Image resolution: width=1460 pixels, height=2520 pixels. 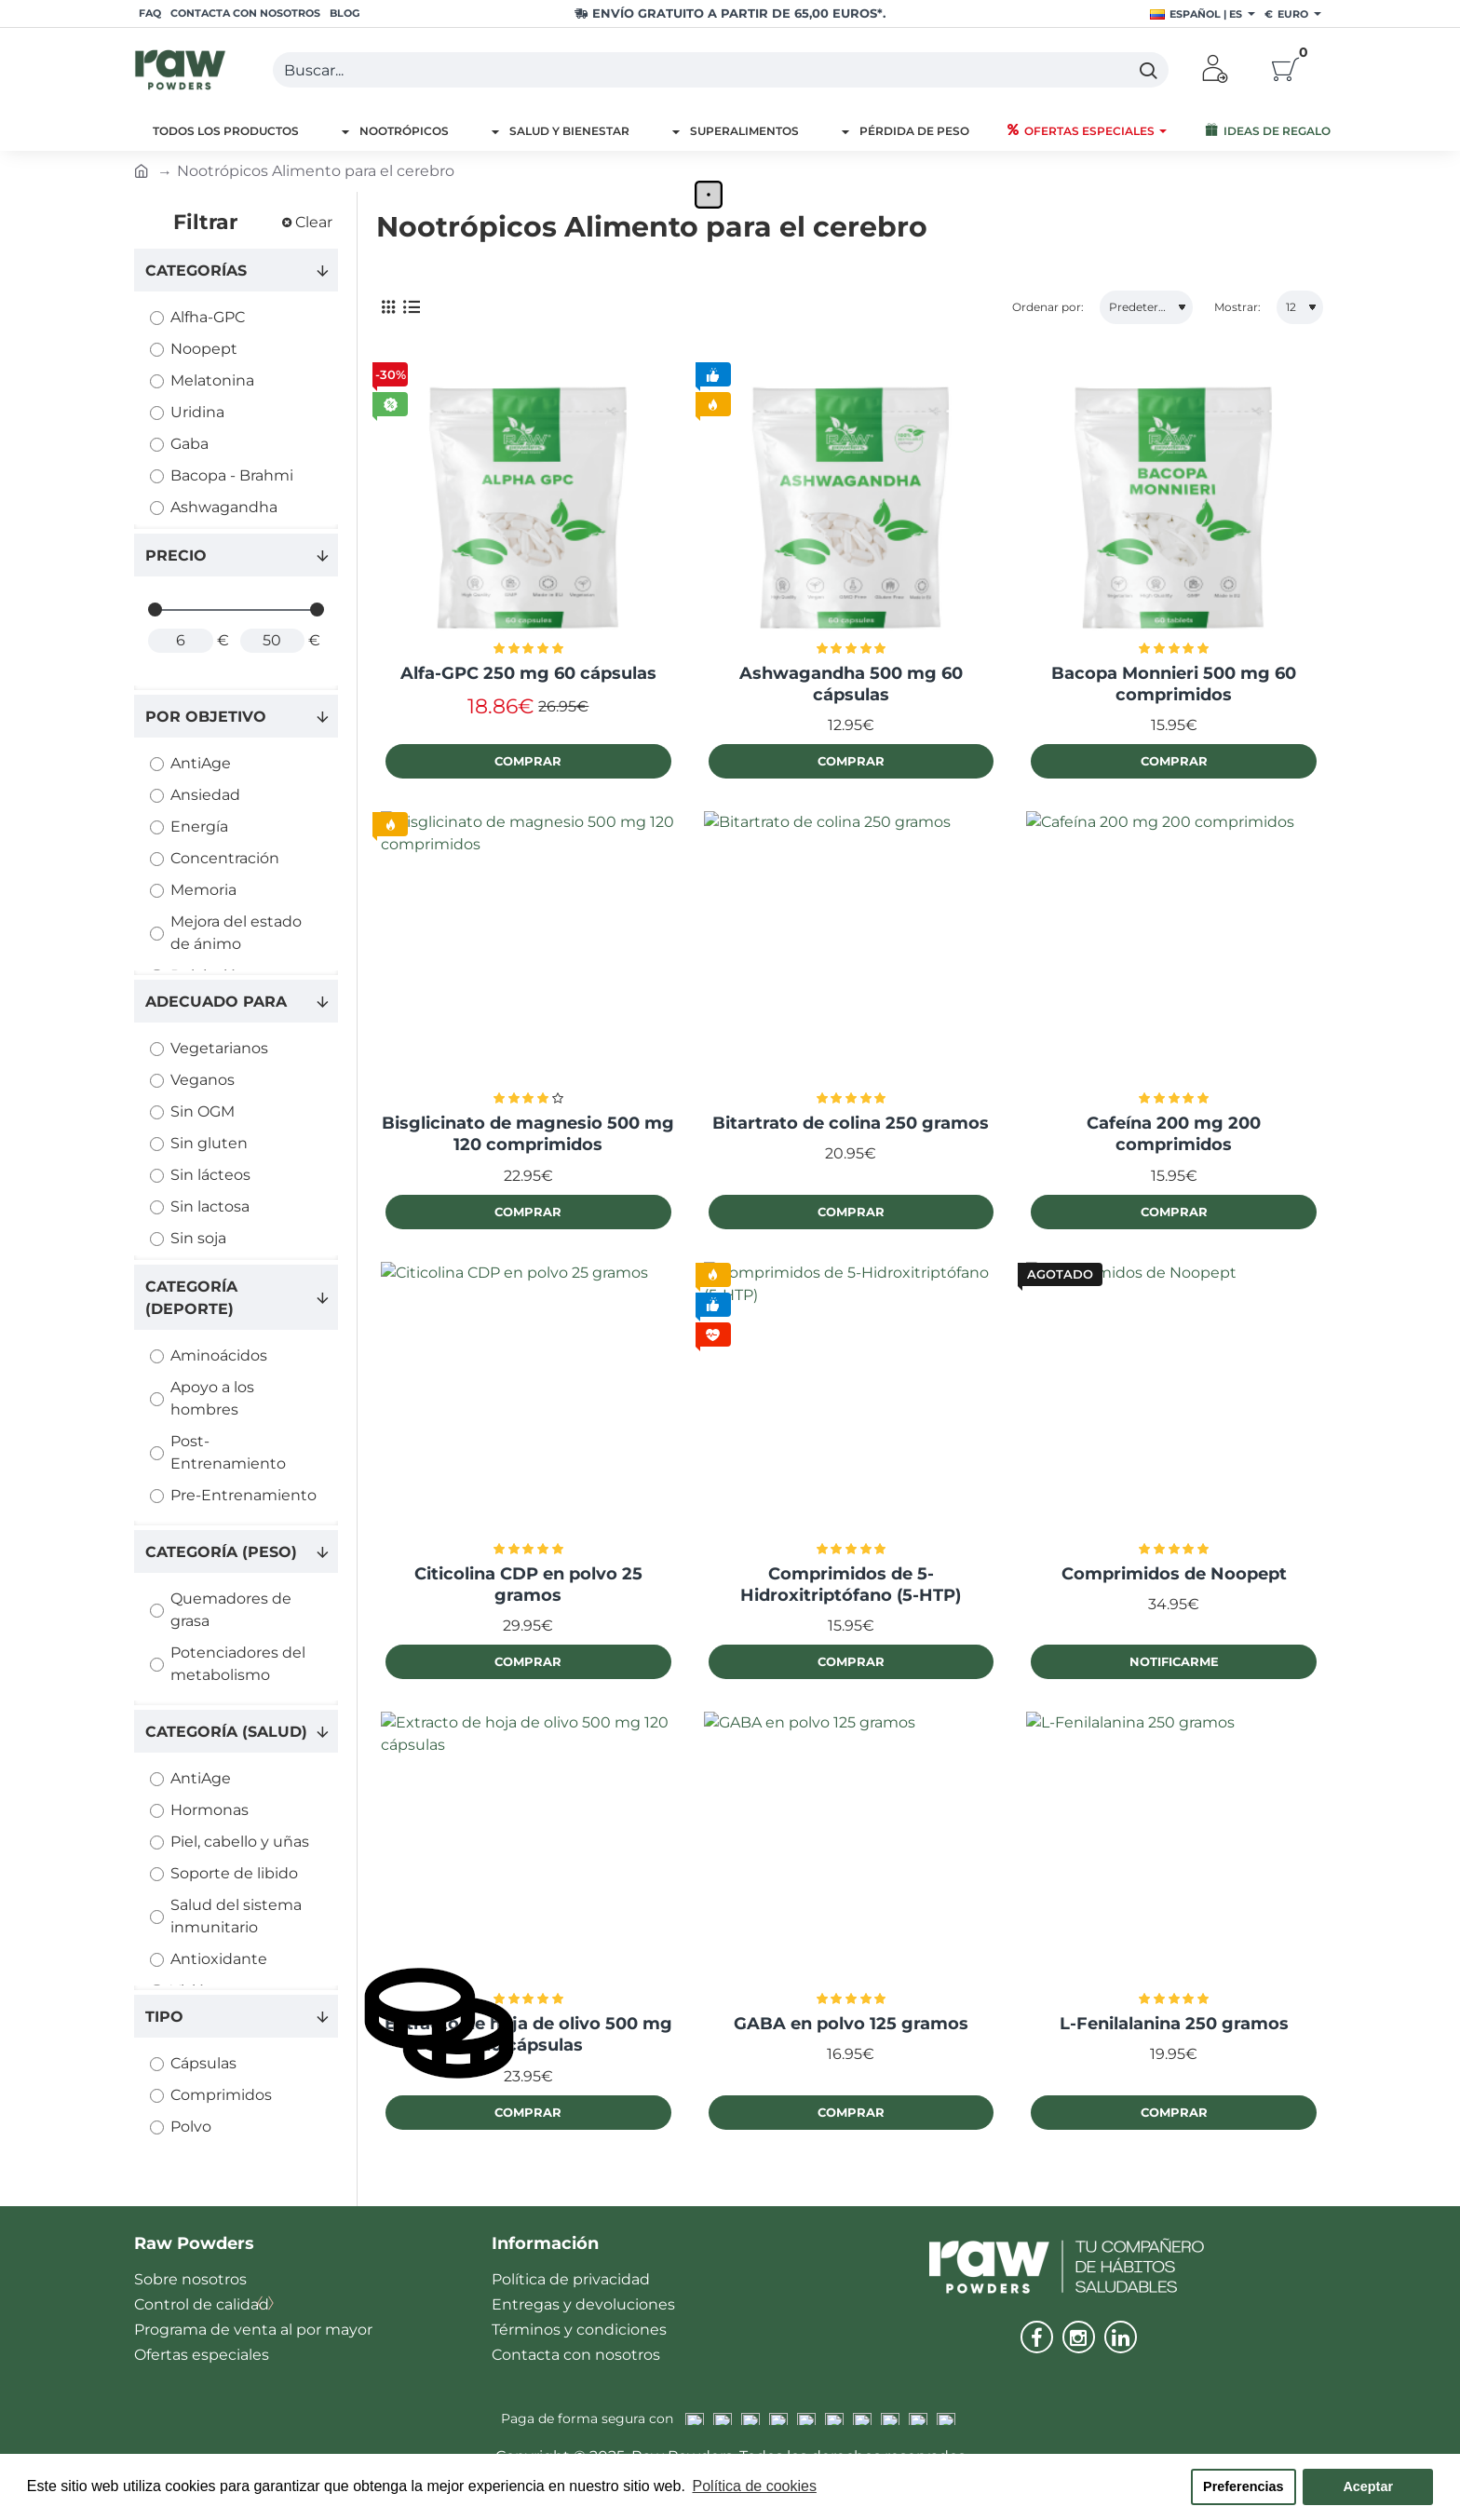 What do you see at coordinates (265, 2303) in the screenshot?
I see `view or edit code/markup` at bounding box center [265, 2303].